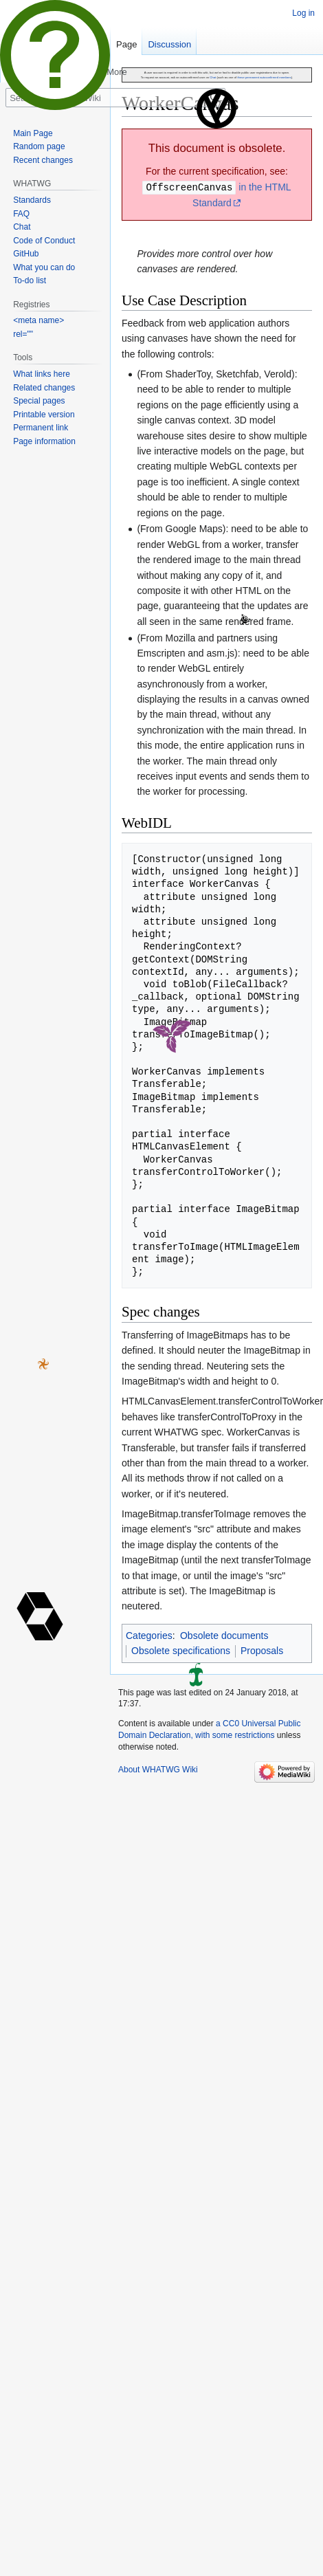 Image resolution: width=323 pixels, height=2576 pixels. What do you see at coordinates (196, 1675) in the screenshot?
I see `nf-core bioinformatics workflow community logo` at bounding box center [196, 1675].